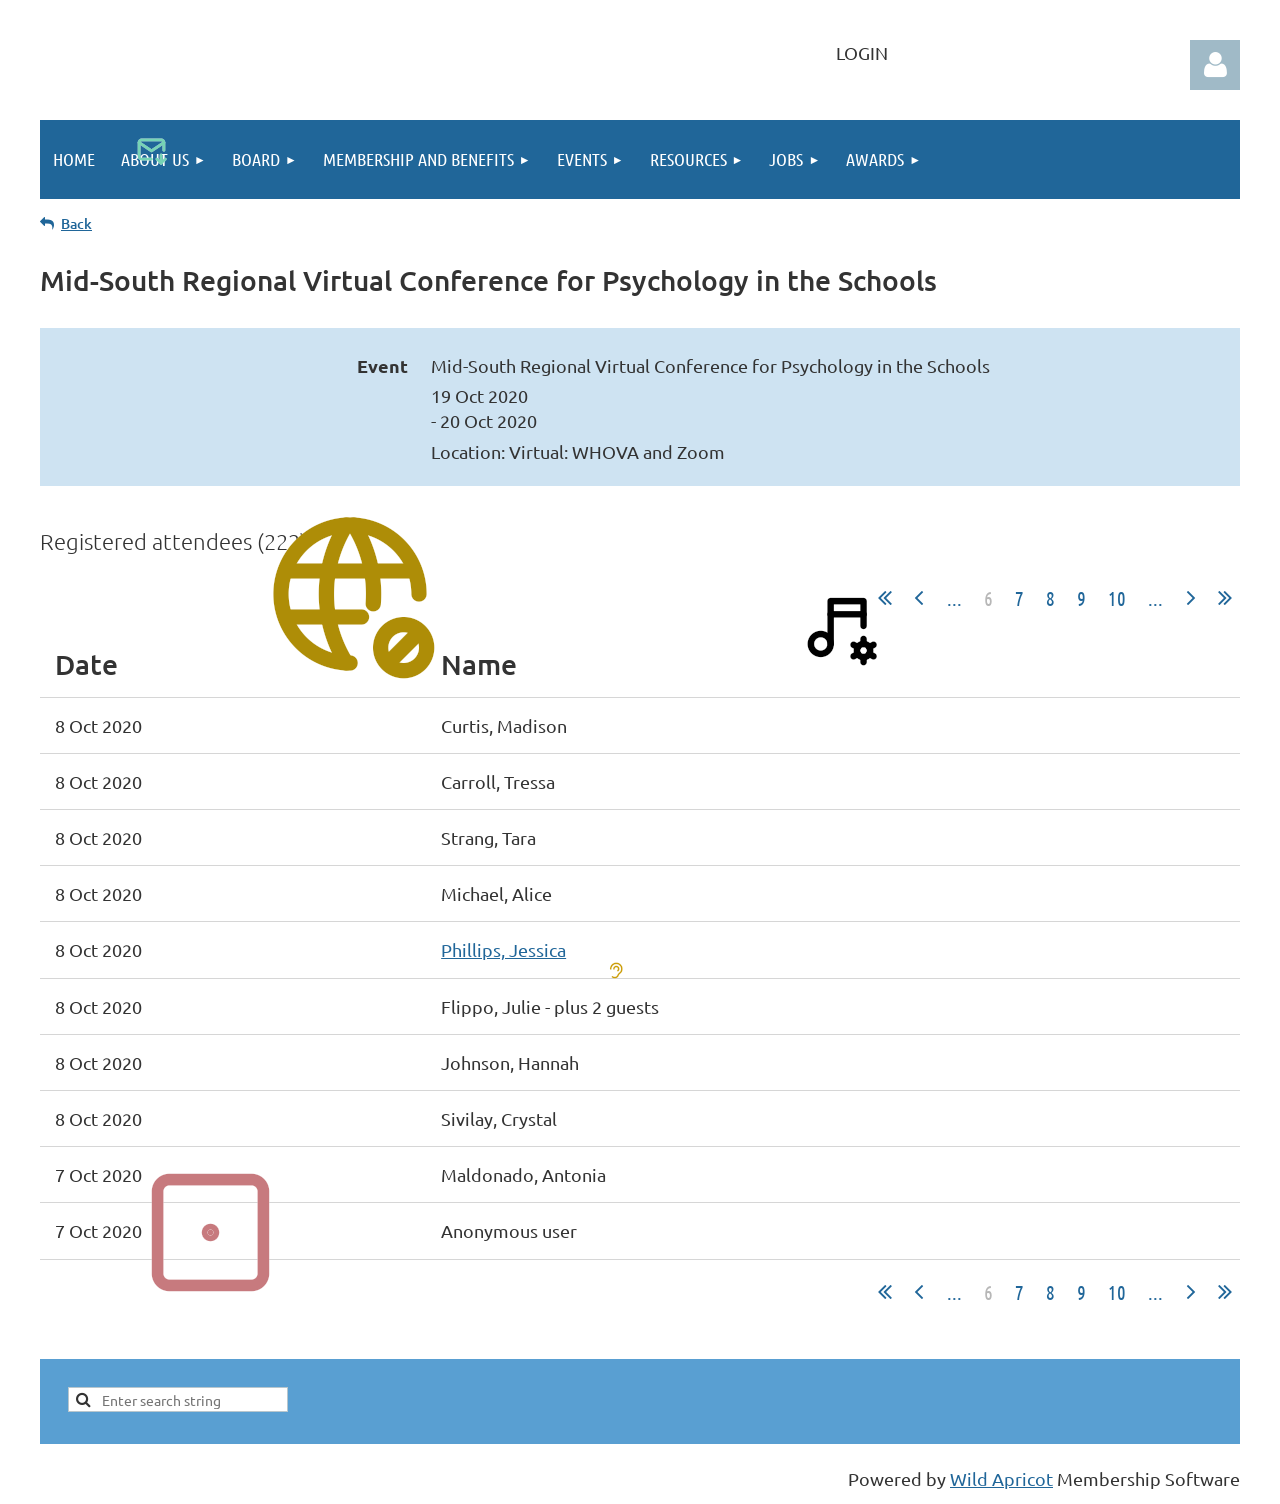 This screenshot has width=1280, height=1504. I want to click on enable audio or listening features, so click(615, 970).